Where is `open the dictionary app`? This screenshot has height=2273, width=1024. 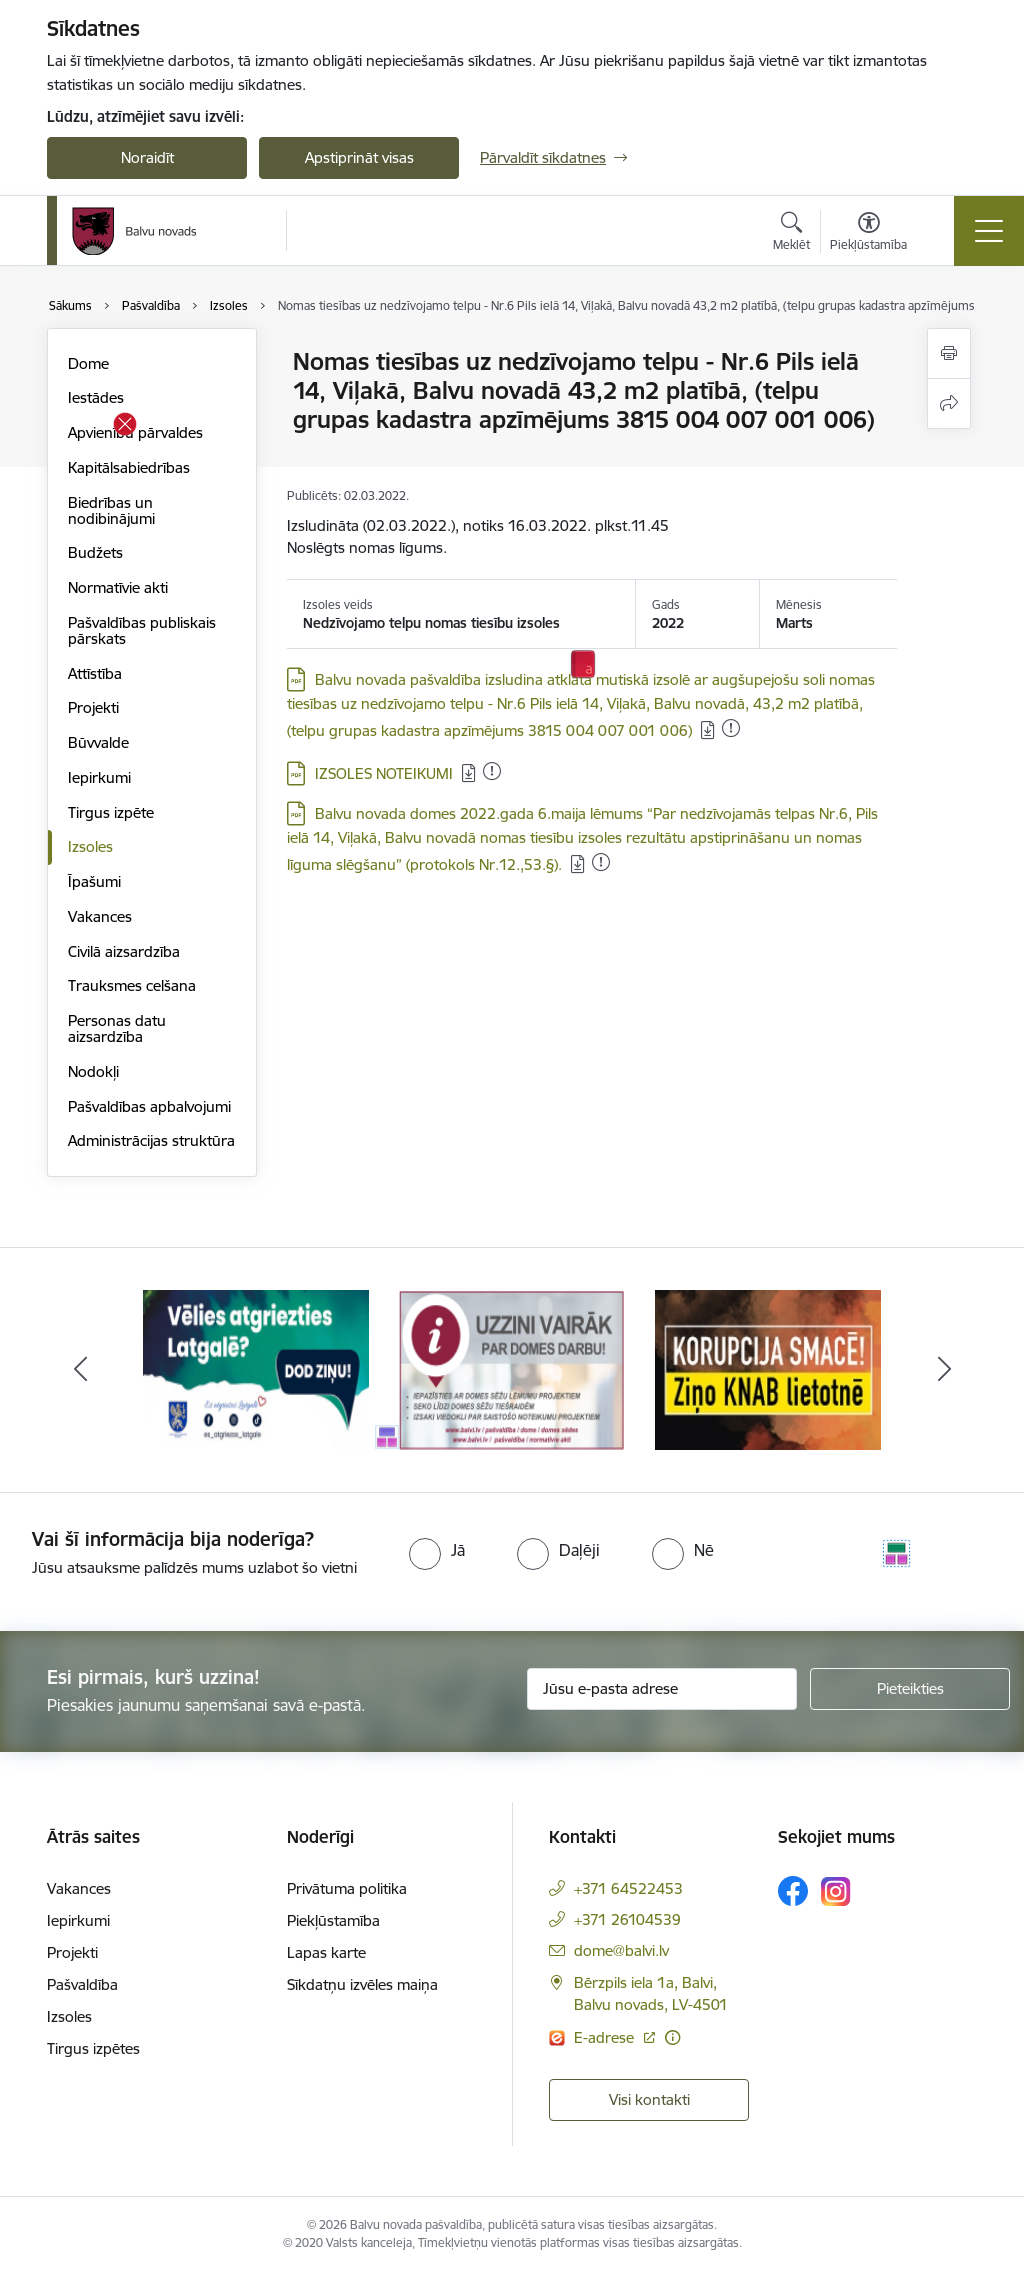
open the dictionary app is located at coordinates (583, 664).